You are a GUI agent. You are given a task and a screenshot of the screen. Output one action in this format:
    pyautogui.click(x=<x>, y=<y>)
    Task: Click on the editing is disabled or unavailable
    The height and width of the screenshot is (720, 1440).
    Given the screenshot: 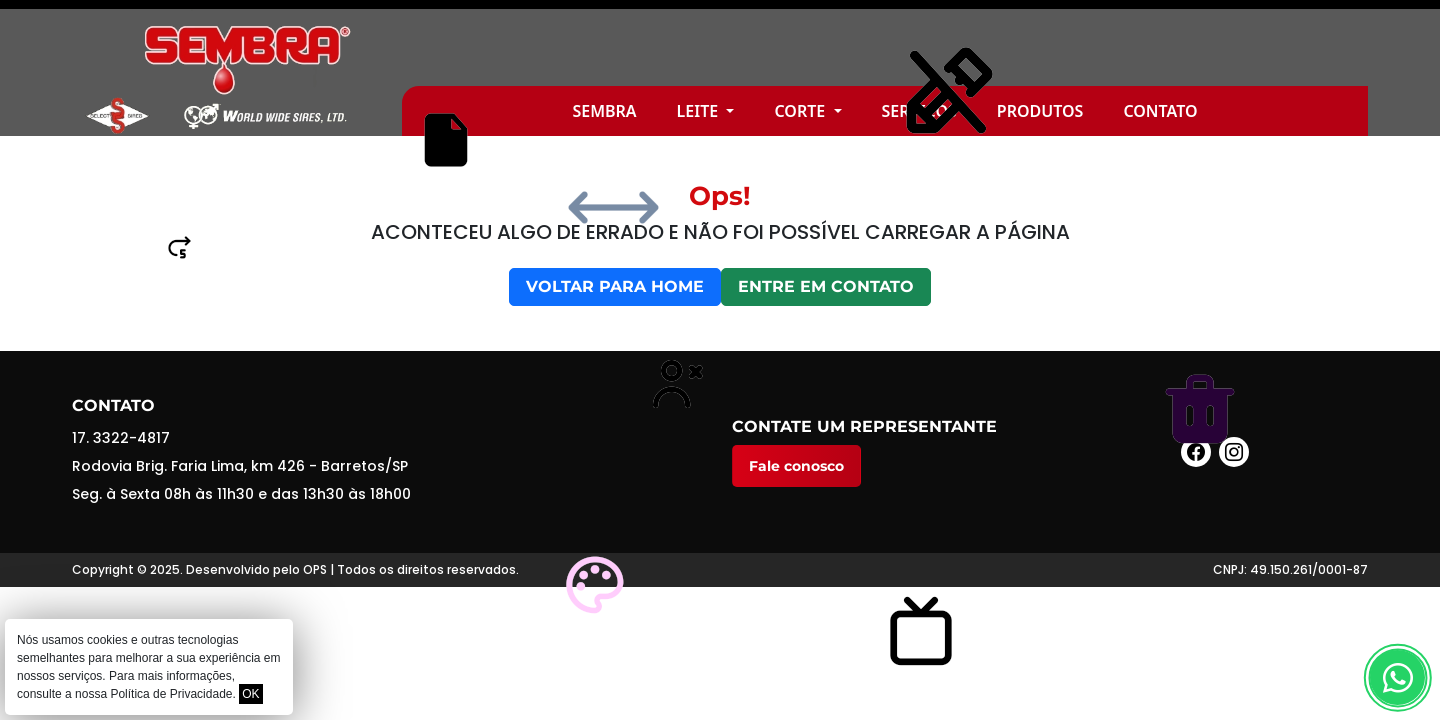 What is the action you would take?
    pyautogui.click(x=948, y=92)
    